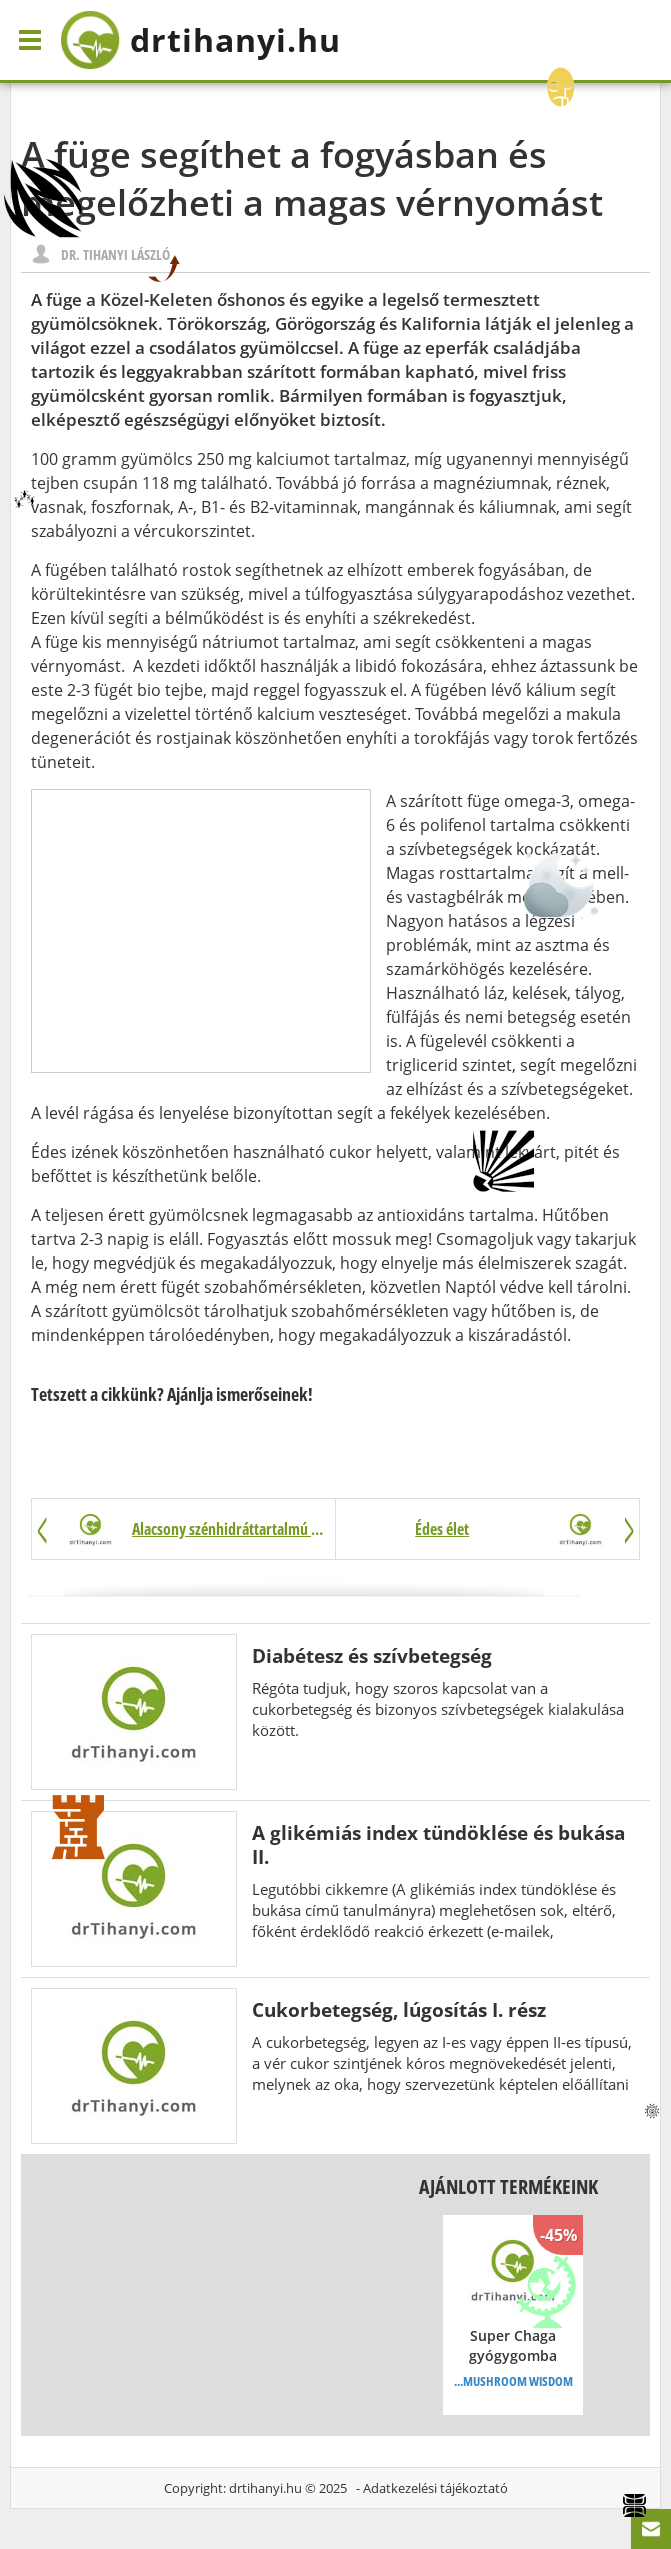 The height and width of the screenshot is (2549, 671). Describe the element at coordinates (163, 268) in the screenshot. I see `perform an underhand throw or toss action` at that location.